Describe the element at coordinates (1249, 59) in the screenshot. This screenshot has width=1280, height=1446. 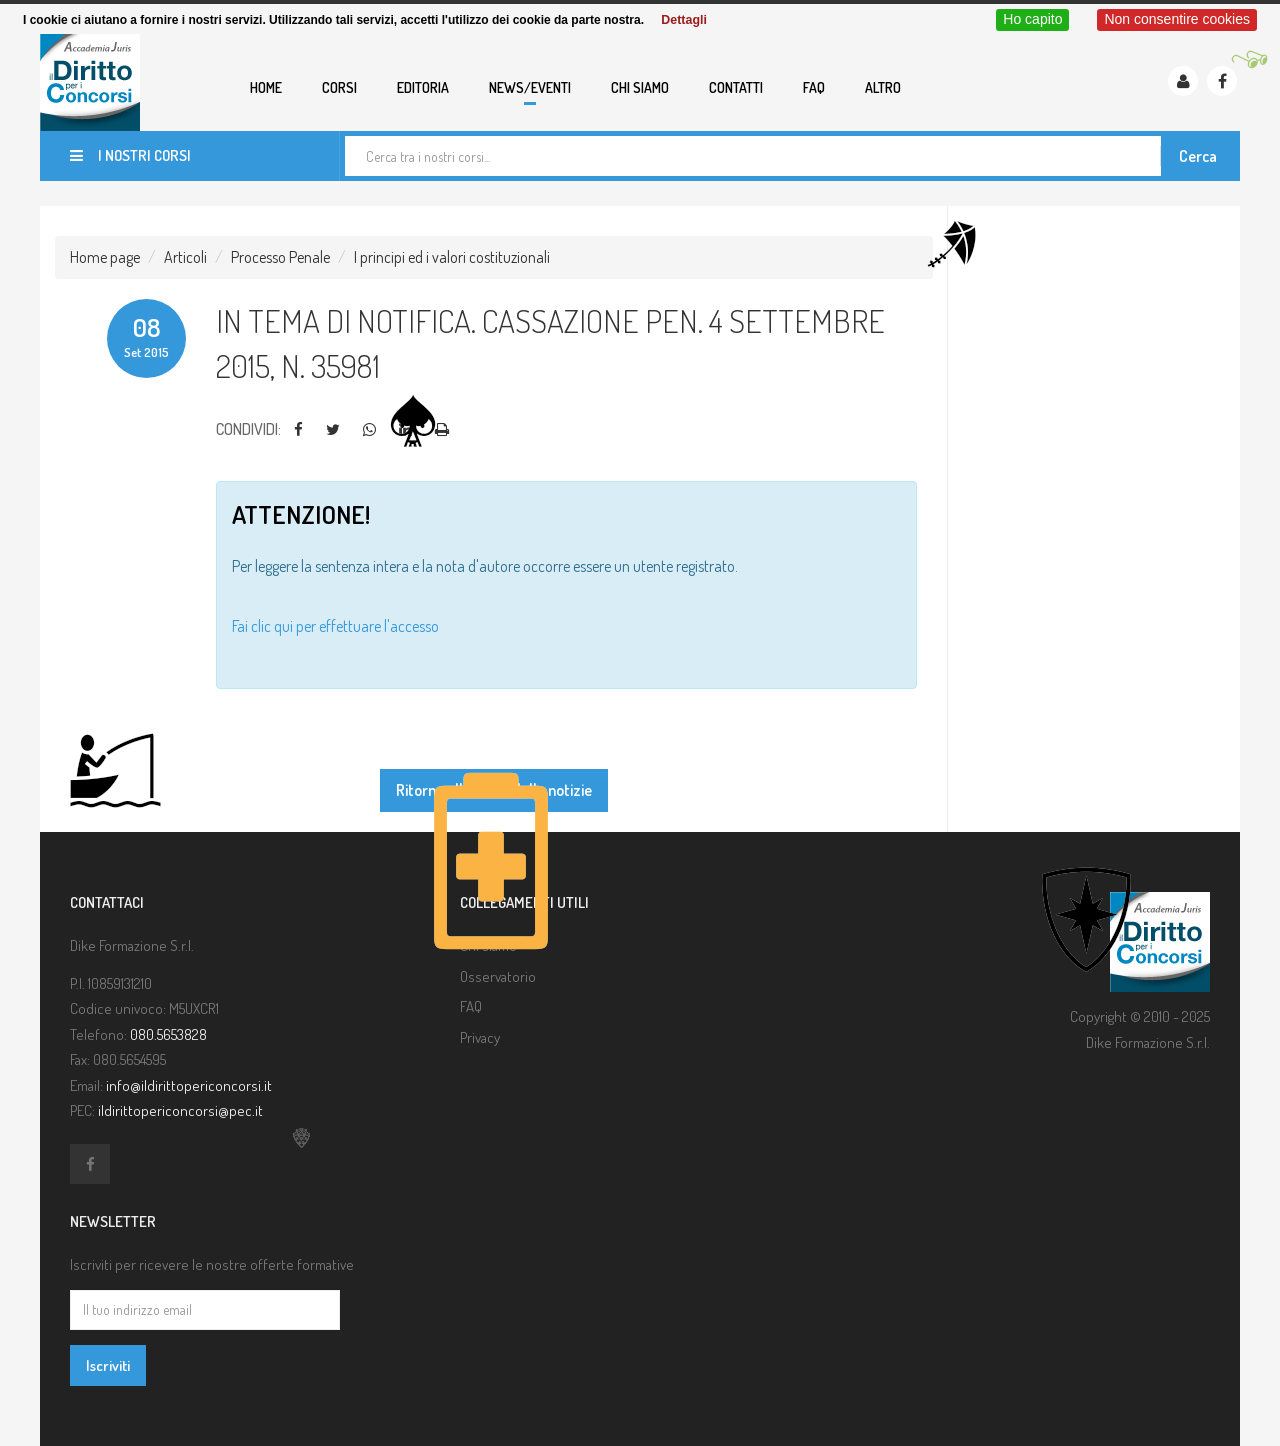
I see `toggle reading mode or accessibility features` at that location.